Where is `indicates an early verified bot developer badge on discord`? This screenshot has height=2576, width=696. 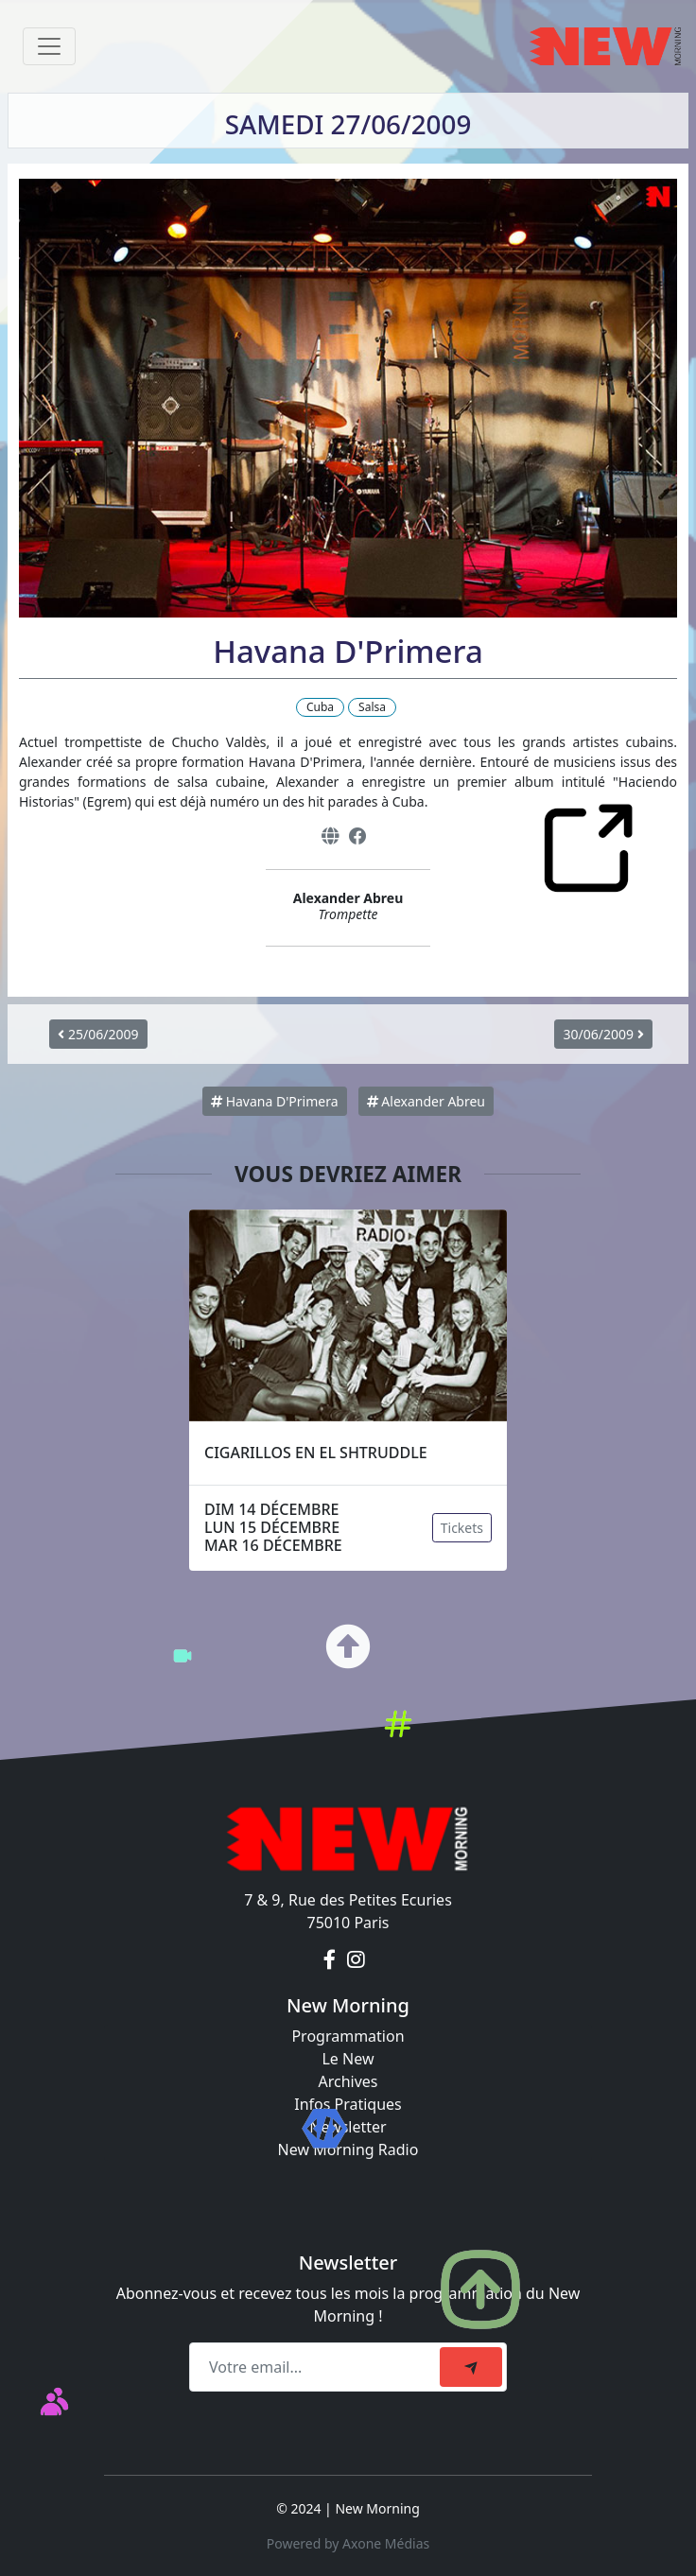
indicates an early verified bot developer badge on discord is located at coordinates (324, 2129).